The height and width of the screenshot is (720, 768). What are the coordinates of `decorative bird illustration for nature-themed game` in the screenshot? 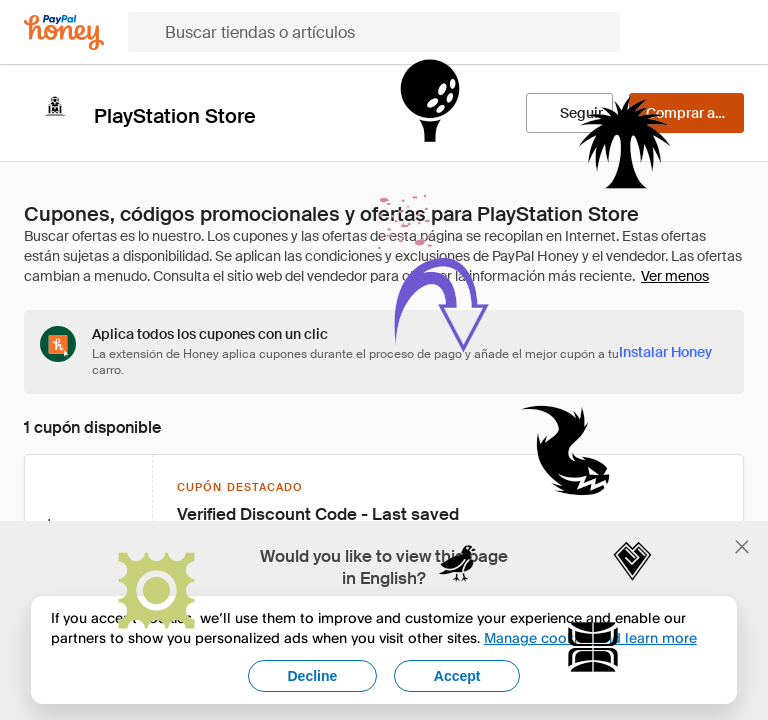 It's located at (457, 563).